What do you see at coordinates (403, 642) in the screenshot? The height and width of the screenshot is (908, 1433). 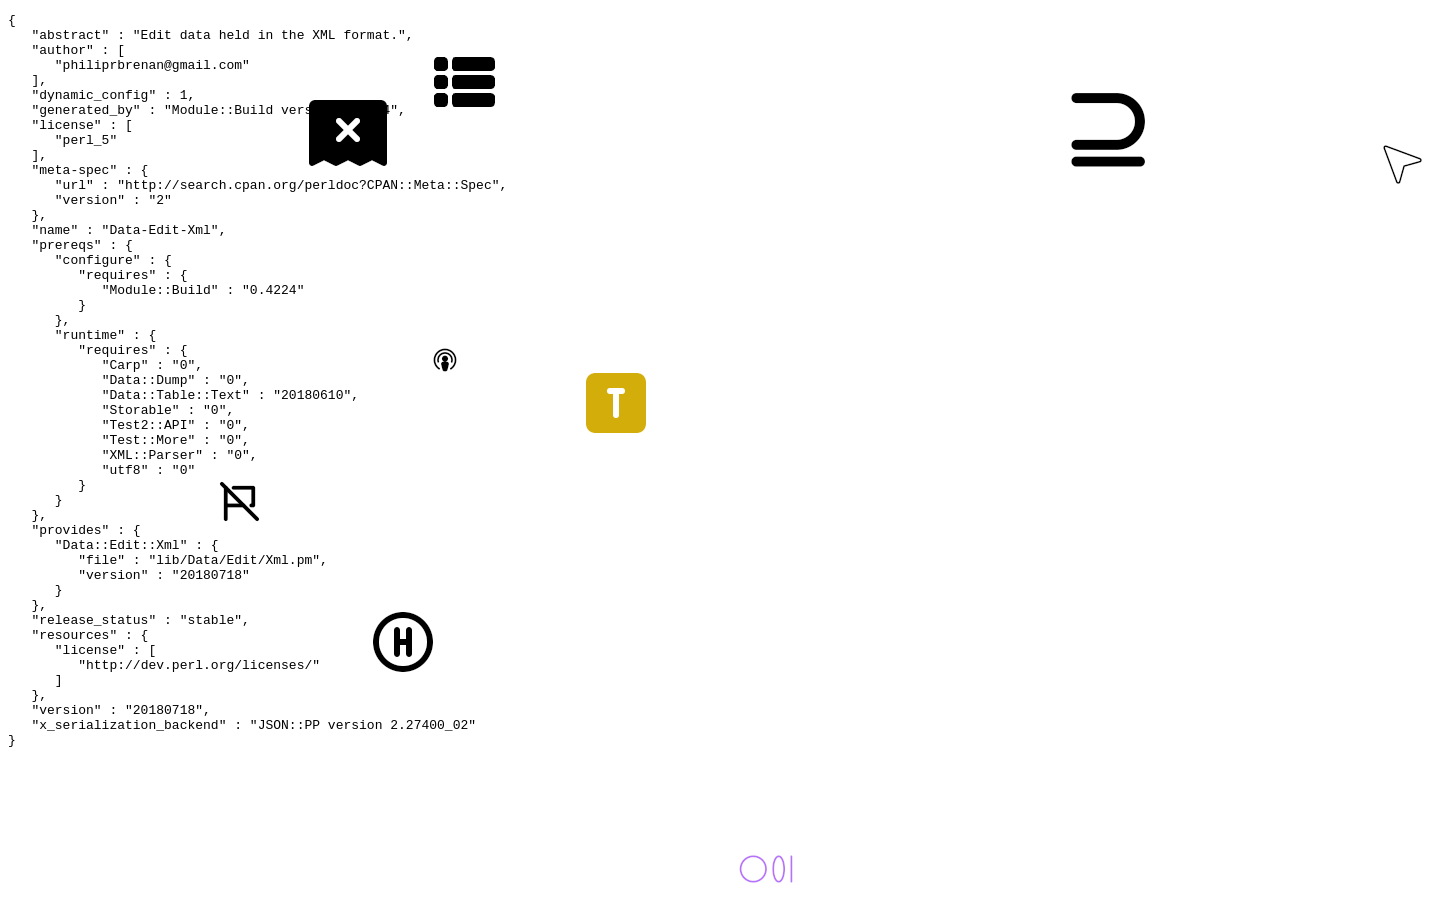 I see `locate nearby hospitals or medical facilities` at bounding box center [403, 642].